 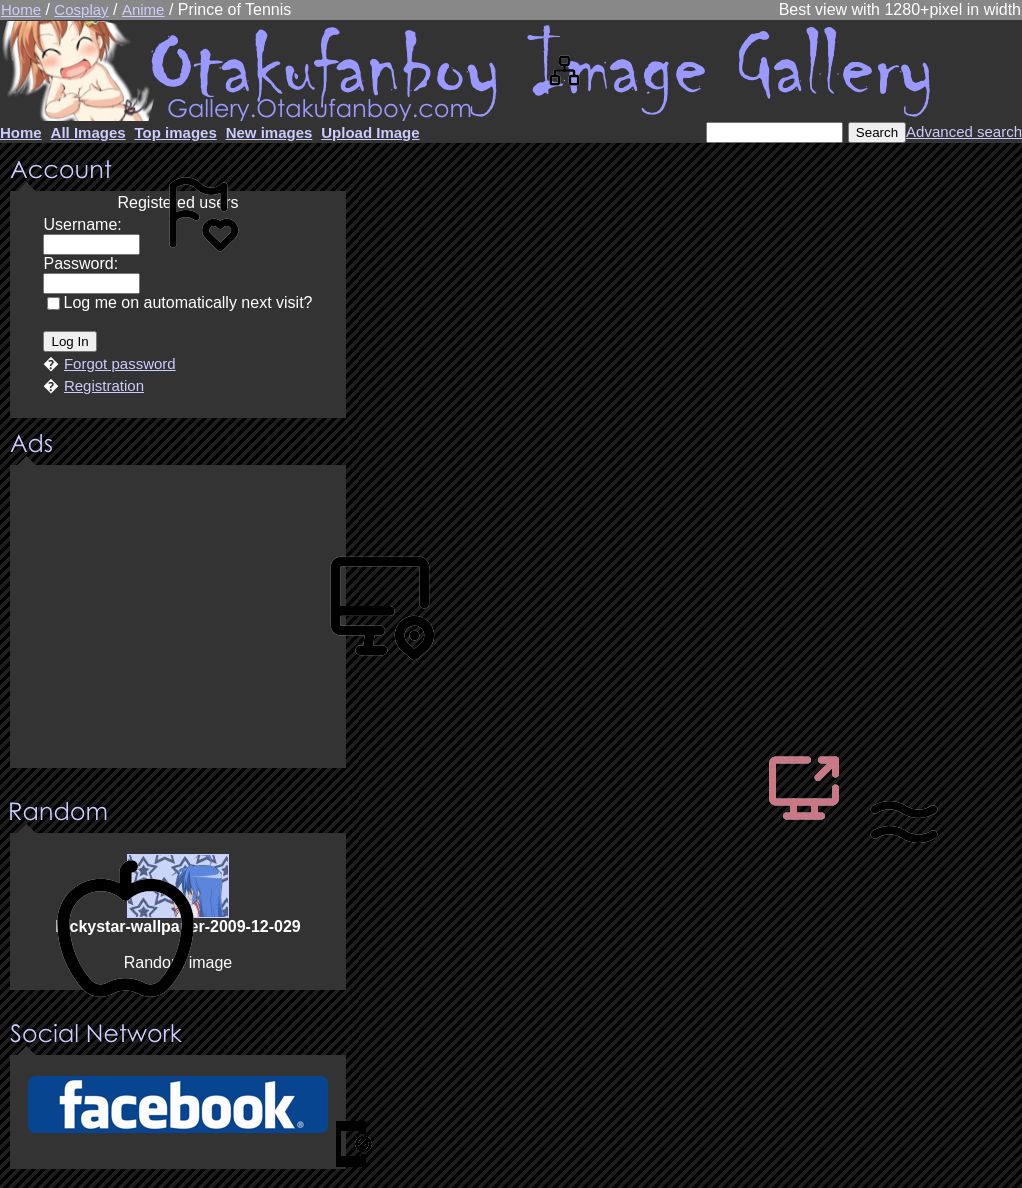 What do you see at coordinates (380, 606) in the screenshot?
I see `view device location on map` at bounding box center [380, 606].